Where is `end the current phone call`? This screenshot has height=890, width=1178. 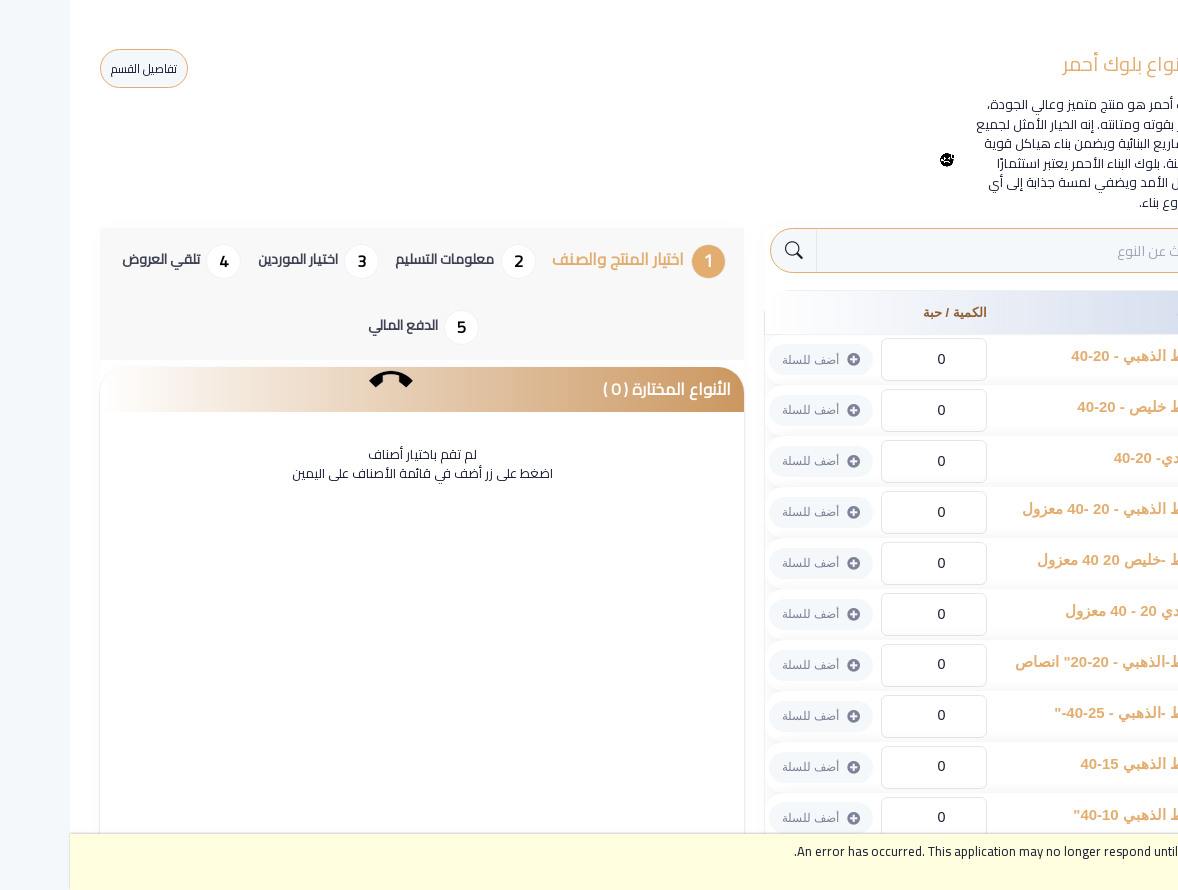
end the current phone call is located at coordinates (391, 380).